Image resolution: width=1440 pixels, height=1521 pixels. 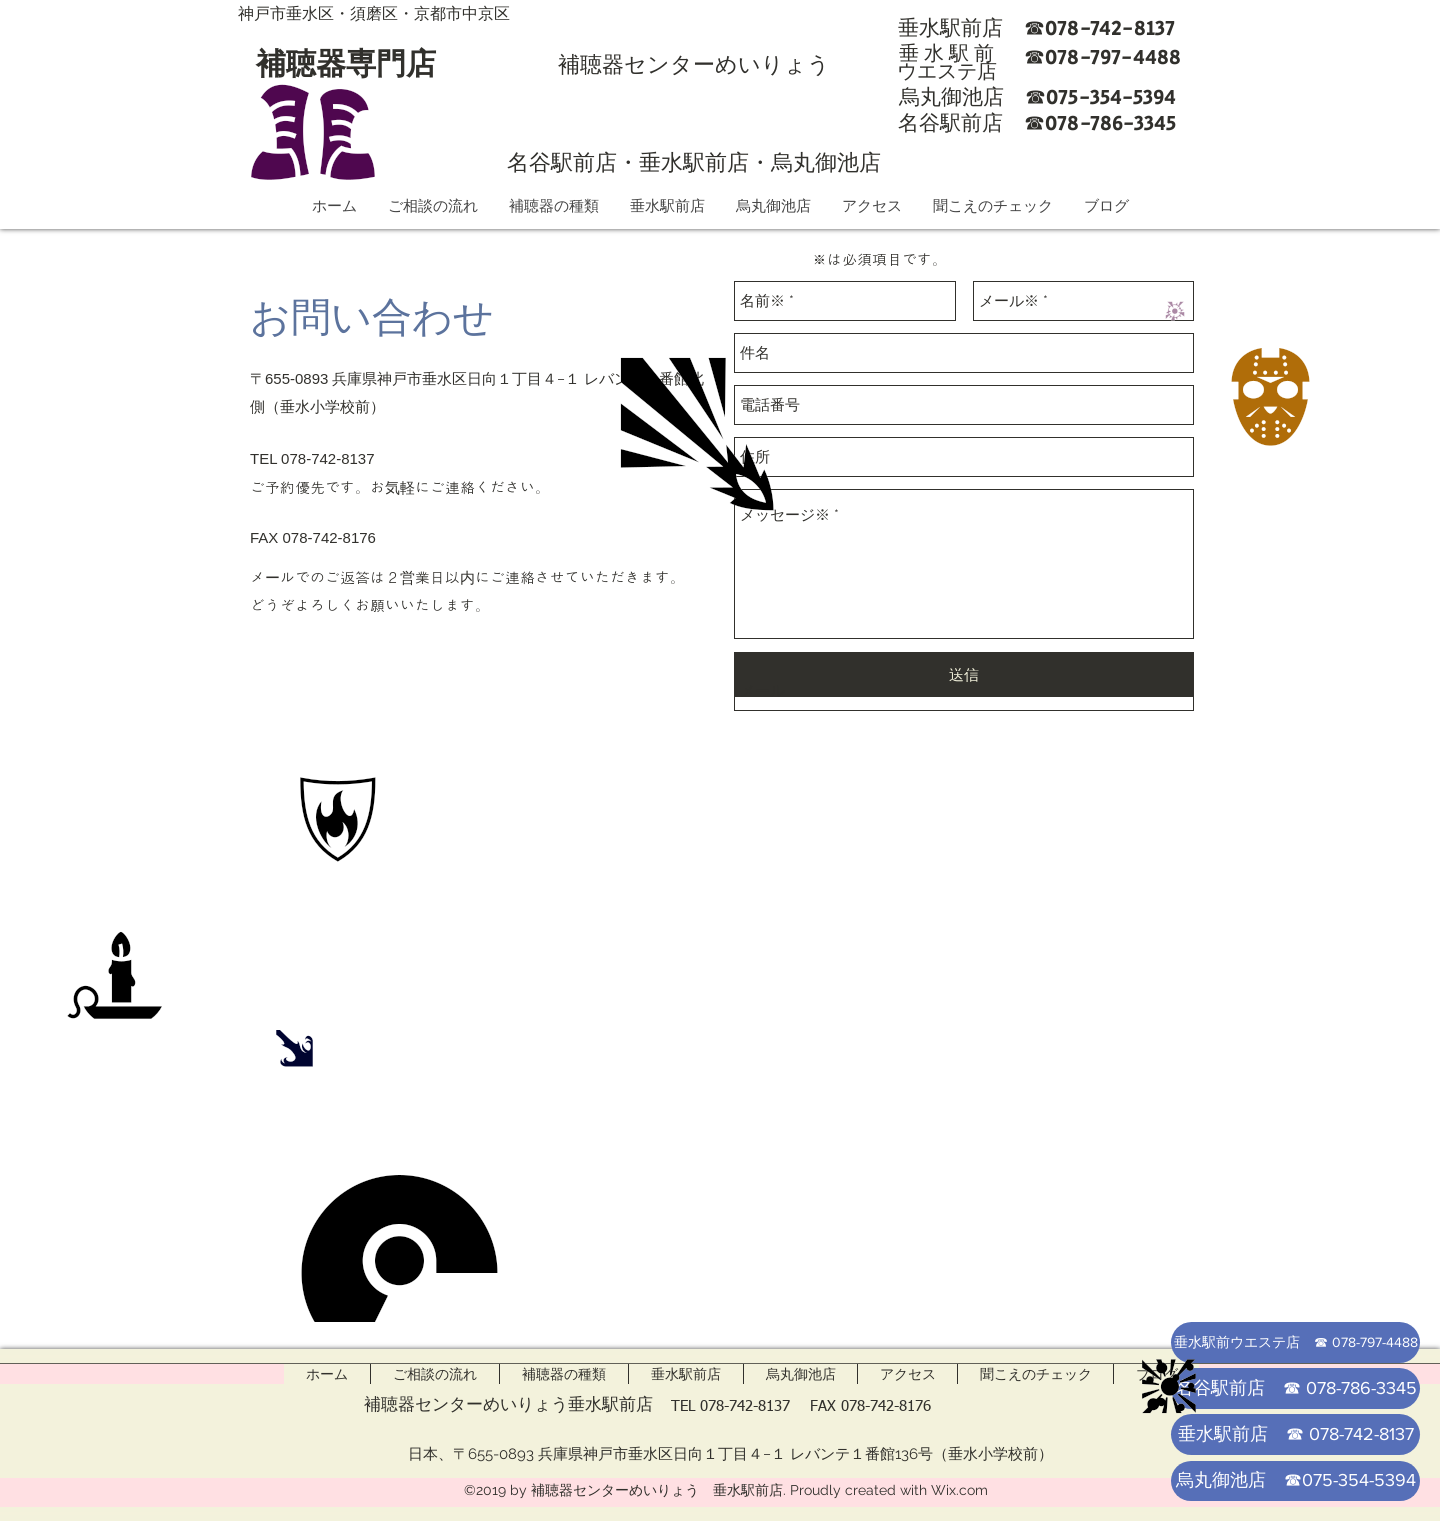 What do you see at coordinates (697, 434) in the screenshot?
I see `incoming attack or threat warning` at bounding box center [697, 434].